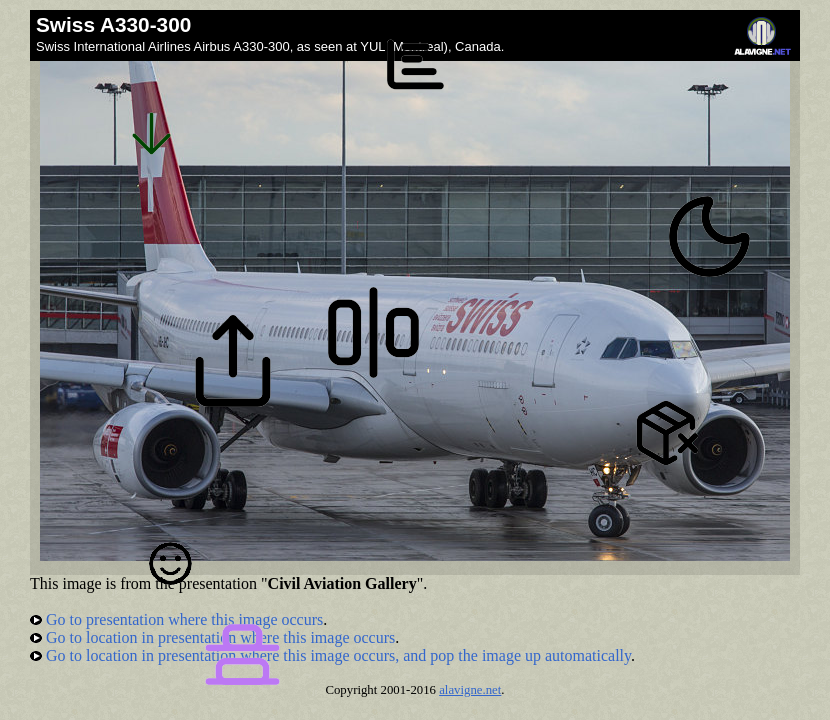 Image resolution: width=830 pixels, height=720 pixels. I want to click on share content to another app or platform, so click(233, 361).